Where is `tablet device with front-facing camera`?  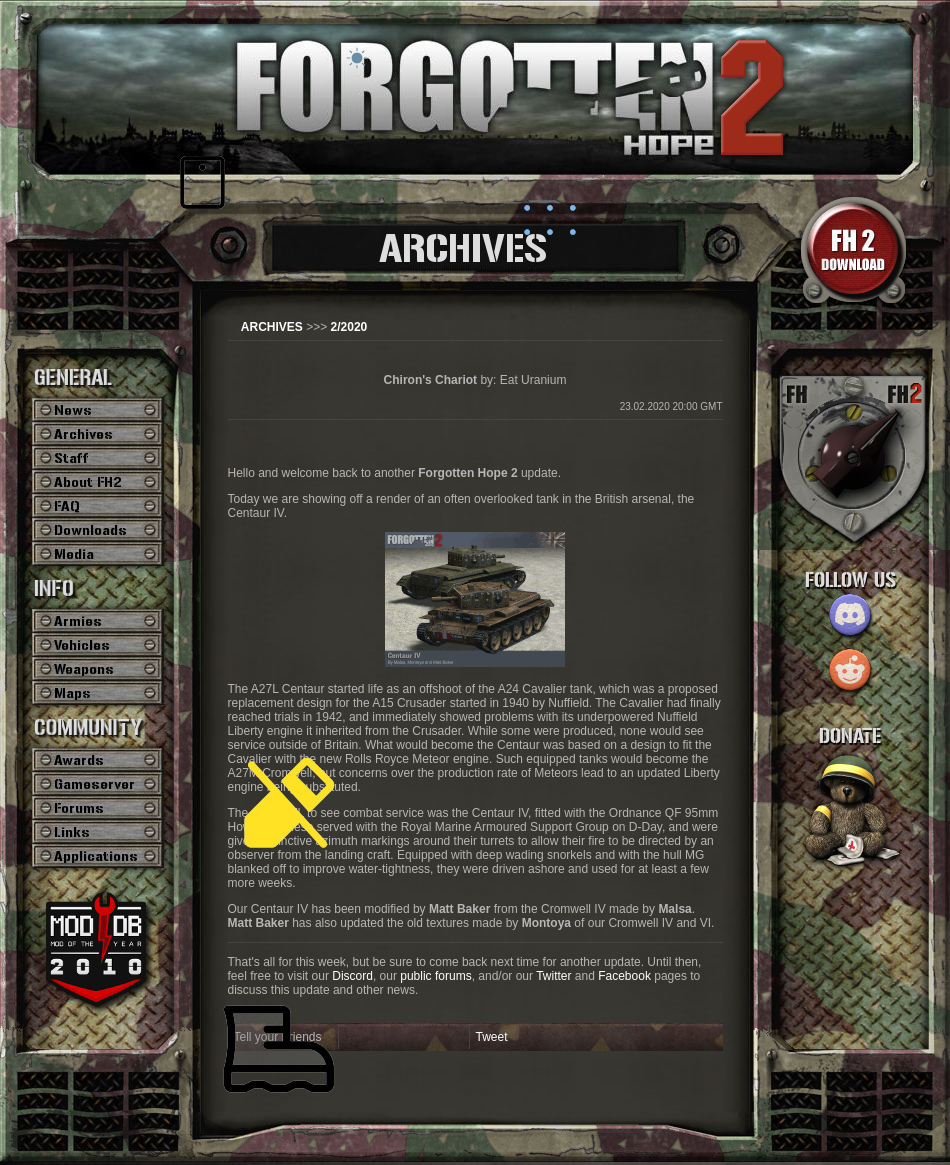 tablet device with front-facing camera is located at coordinates (202, 182).